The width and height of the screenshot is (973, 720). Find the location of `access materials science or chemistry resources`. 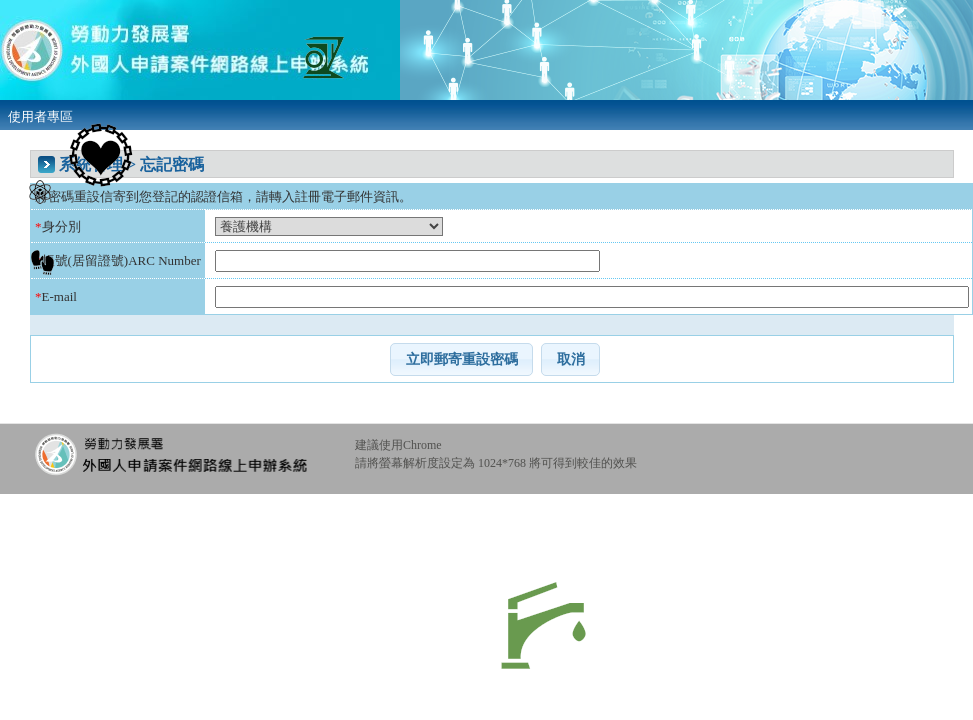

access materials science or chemistry resources is located at coordinates (40, 192).